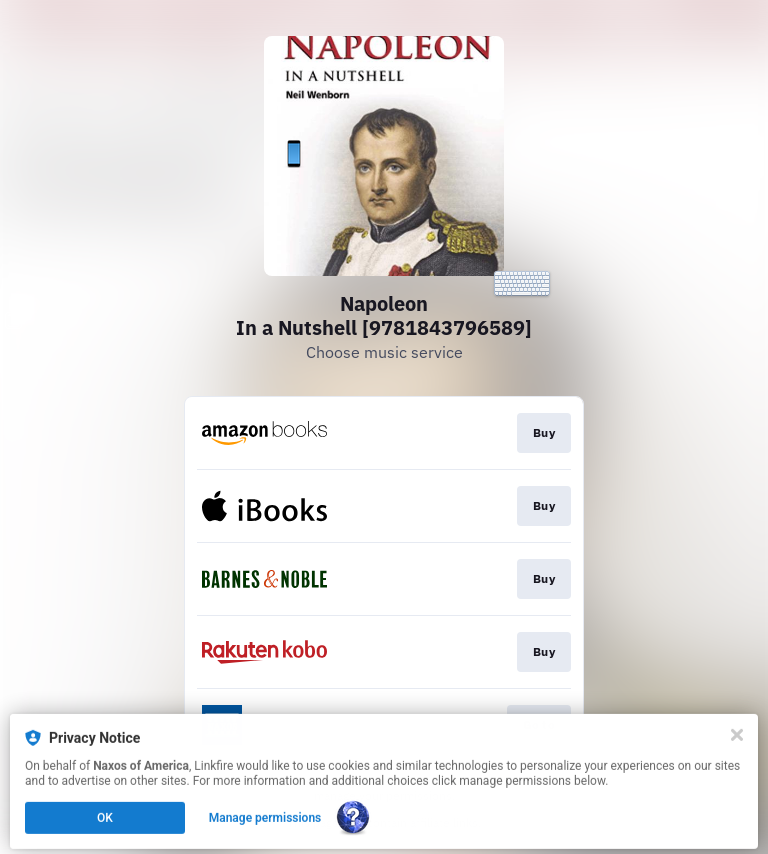  Describe the element at coordinates (522, 284) in the screenshot. I see `indicates keyboard connected via bluetooth` at that location.